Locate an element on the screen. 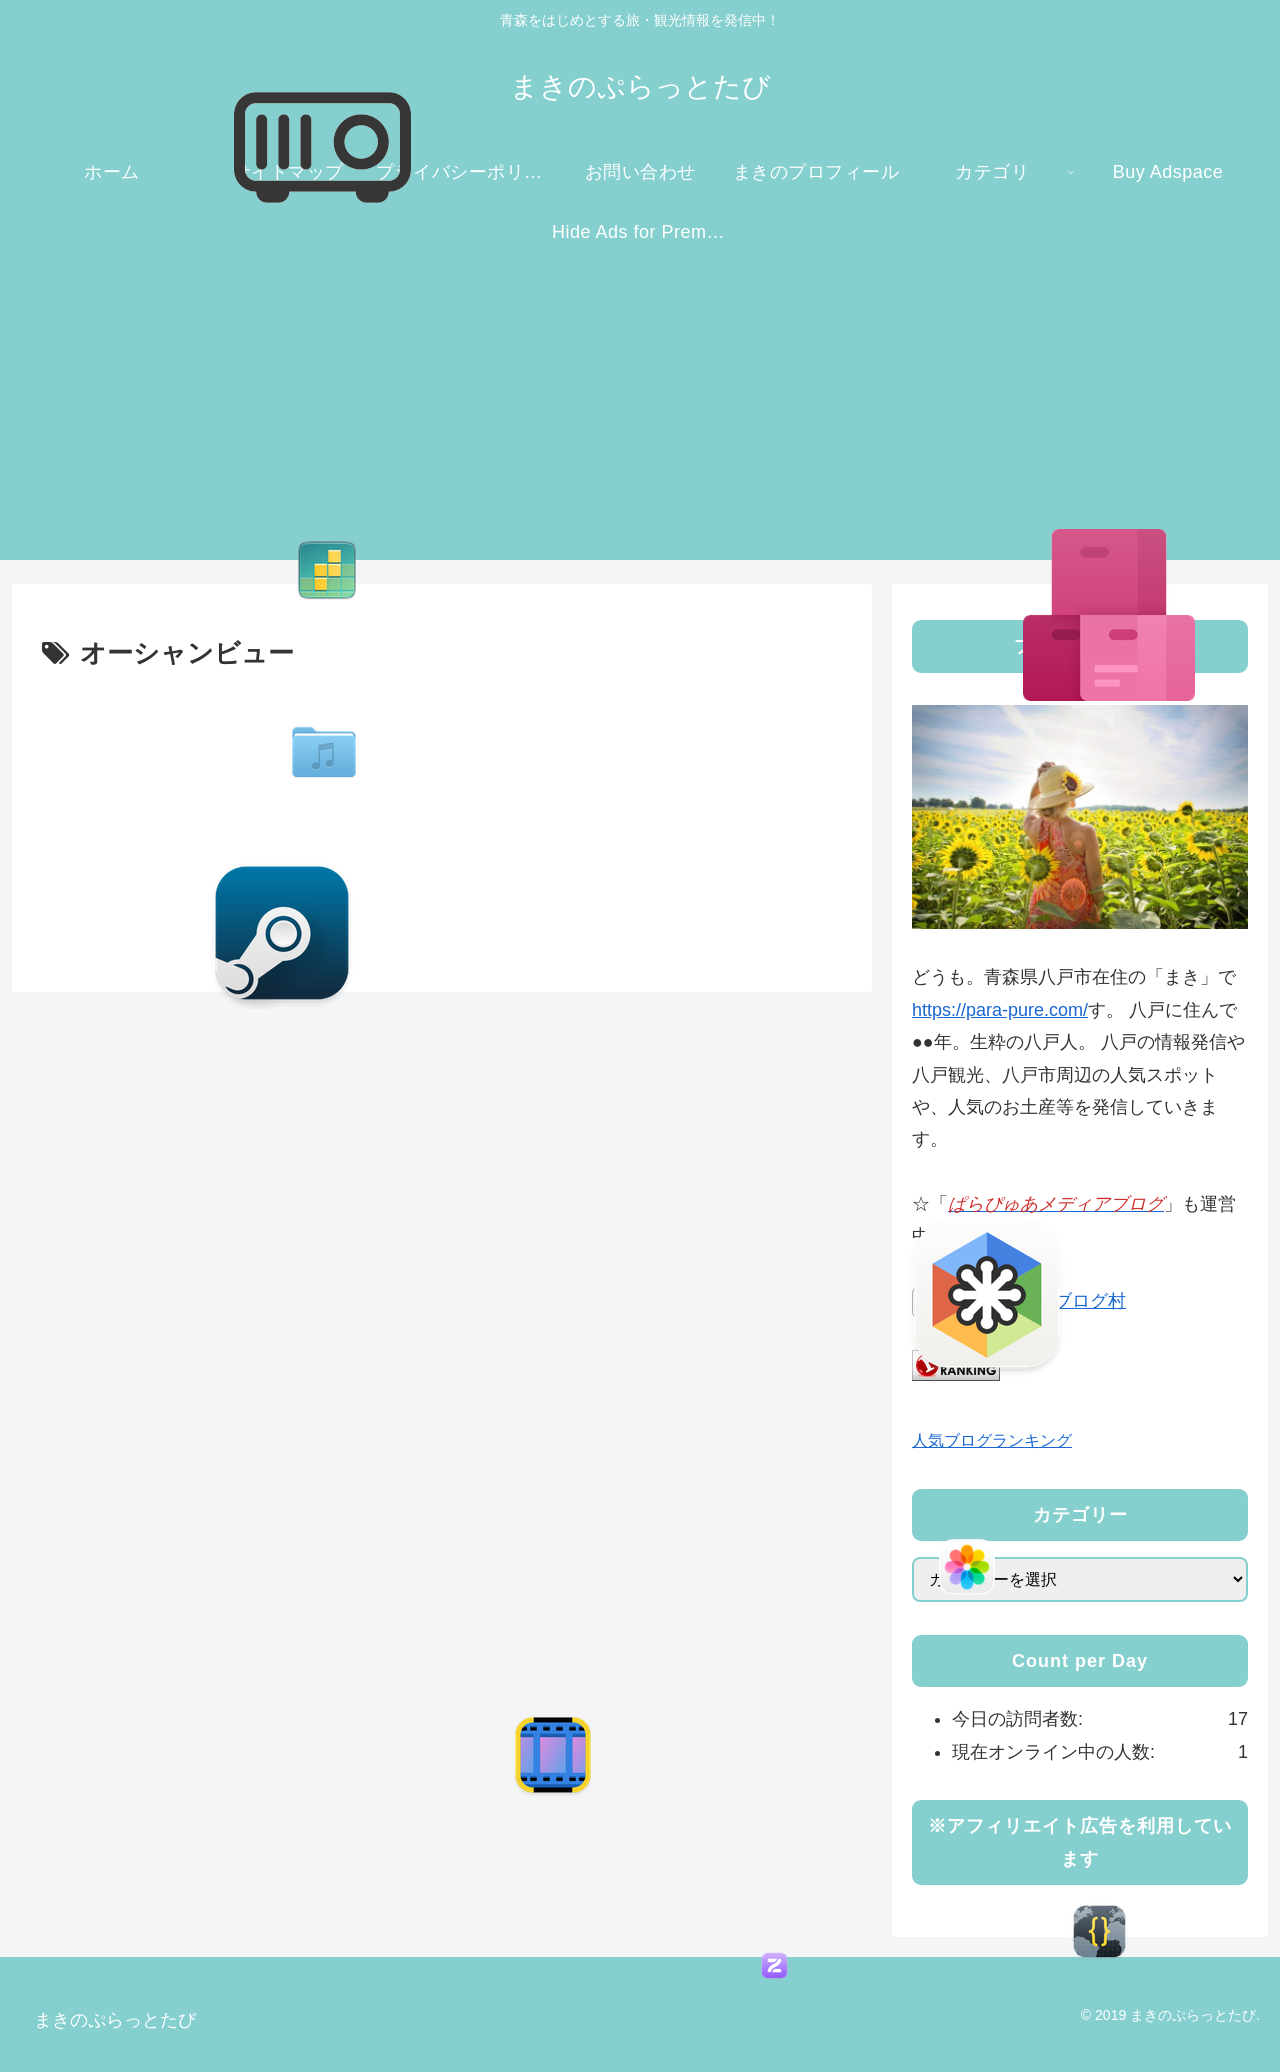 This screenshot has width=1280, height=2072. open video trimmer app is located at coordinates (553, 1755).